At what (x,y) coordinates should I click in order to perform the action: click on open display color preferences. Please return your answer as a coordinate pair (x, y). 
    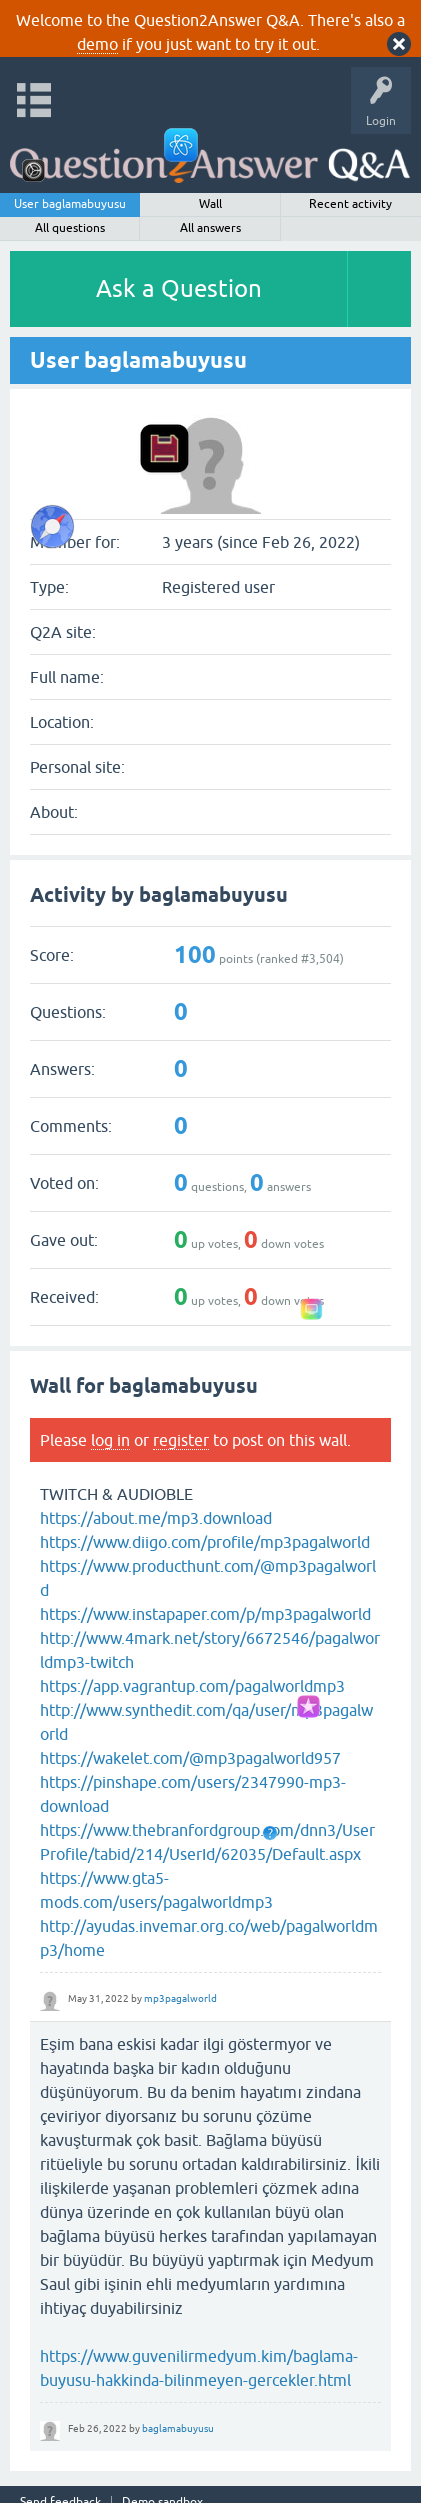
    Looking at the image, I should click on (311, 1309).